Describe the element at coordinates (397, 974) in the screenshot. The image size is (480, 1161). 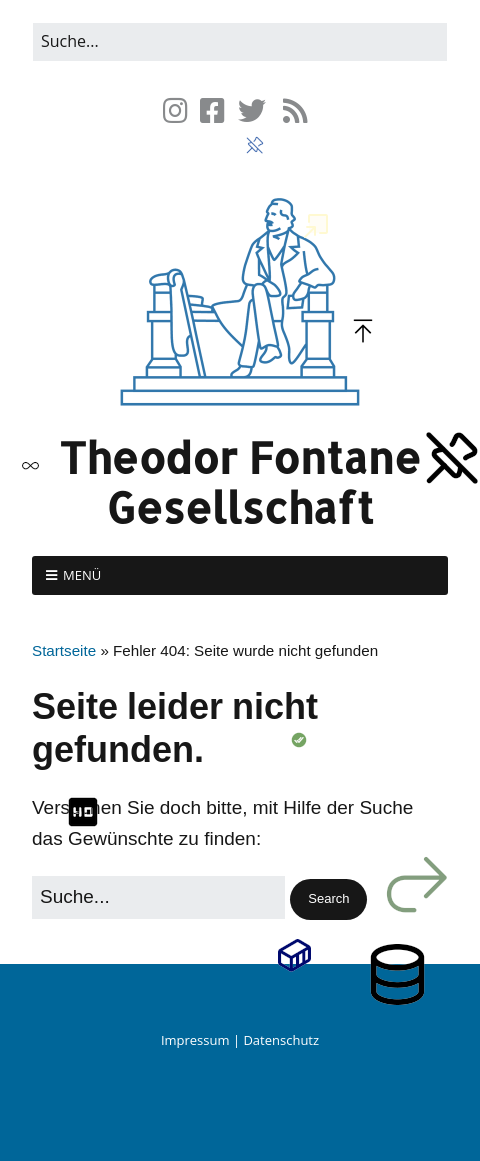
I see `access database settings` at that location.